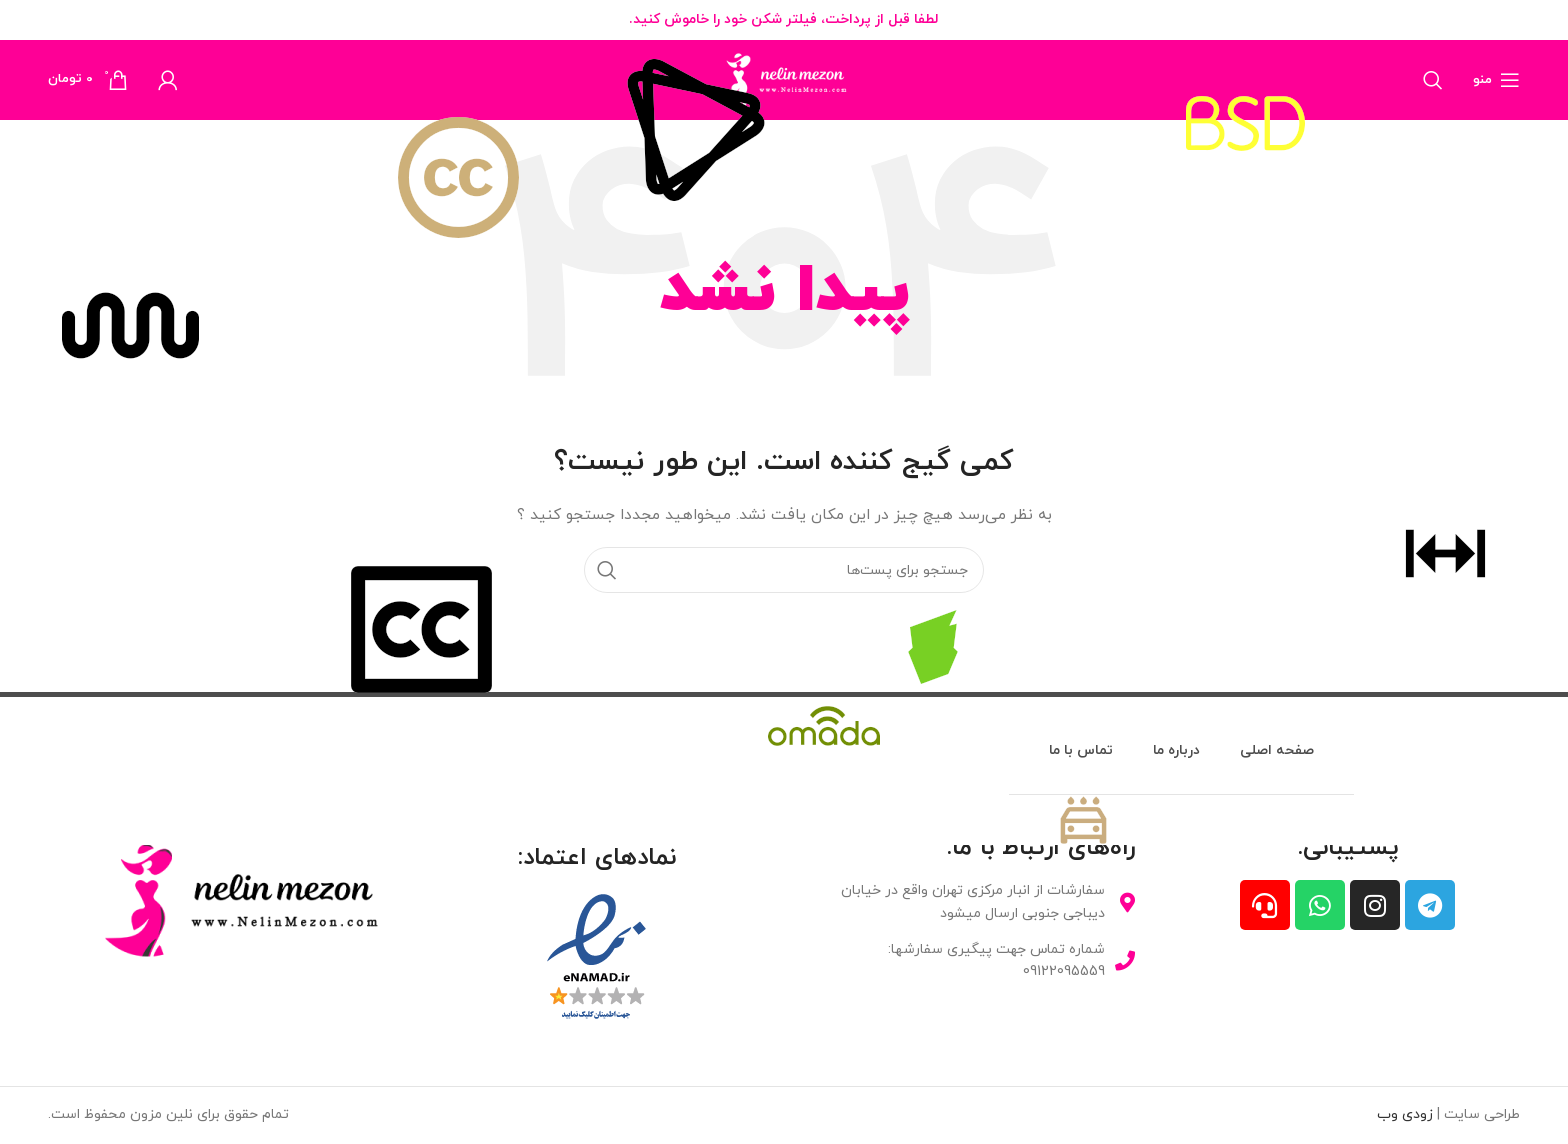 This screenshot has width=1568, height=1144. What do you see at coordinates (421, 629) in the screenshot?
I see `enable closed captions for video content` at bounding box center [421, 629].